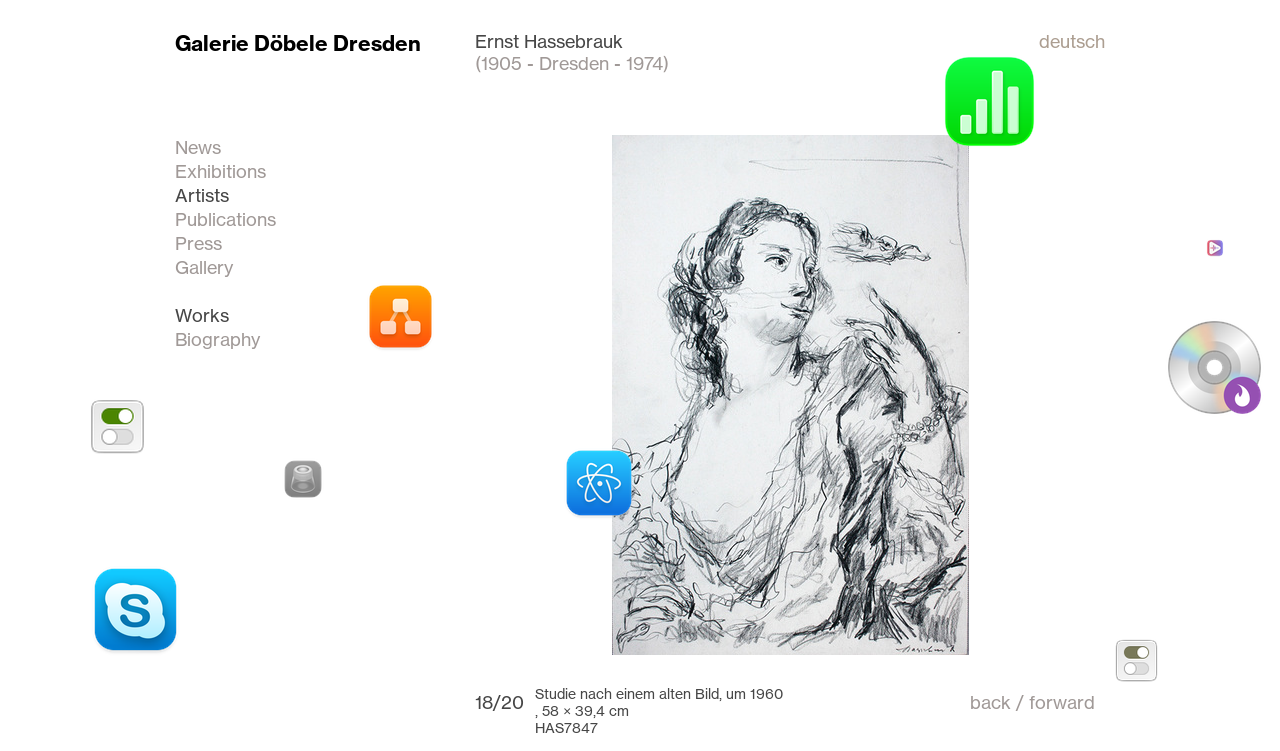 The height and width of the screenshot is (751, 1280). Describe the element at coordinates (1215, 248) in the screenshot. I see `open decibels audio player app` at that location.